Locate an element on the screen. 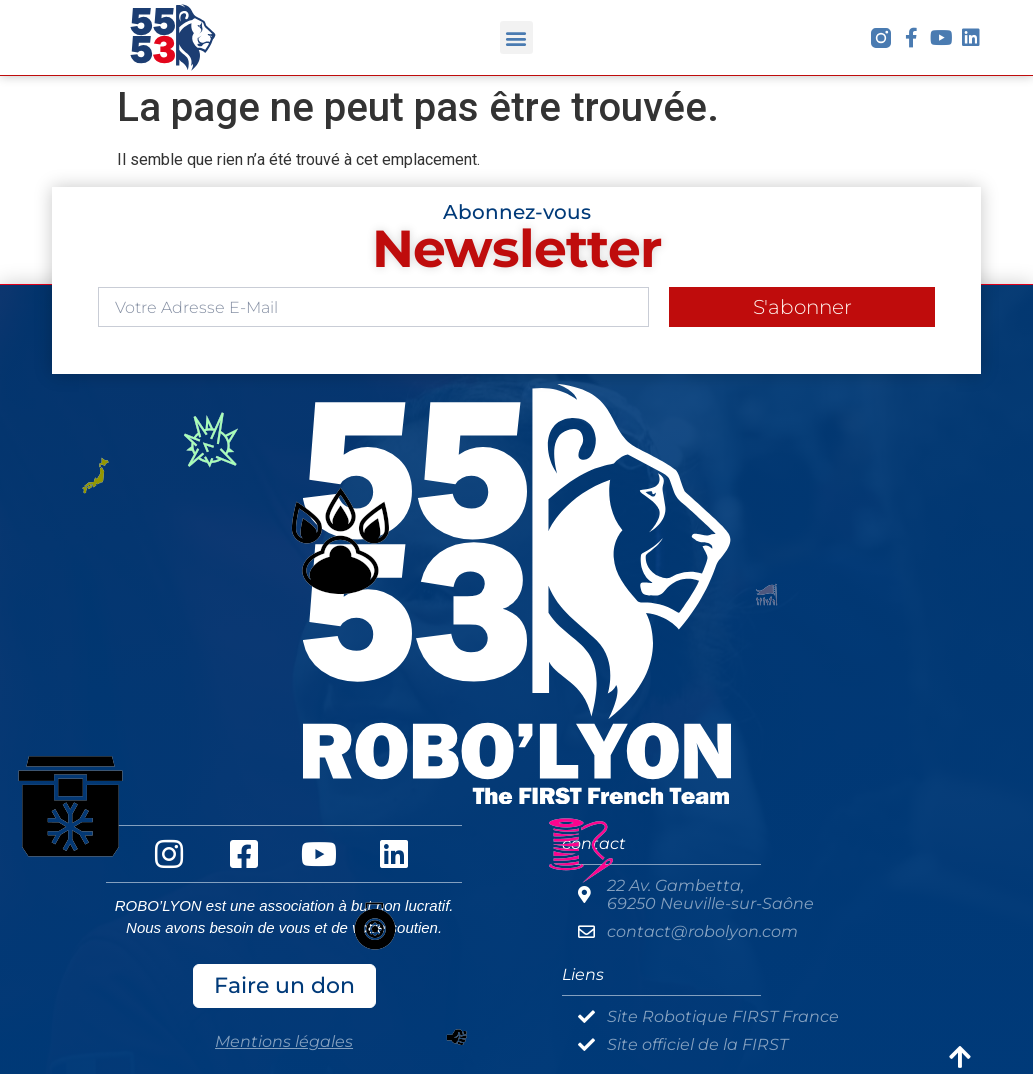  place a teller mine explosive in-game is located at coordinates (375, 926).